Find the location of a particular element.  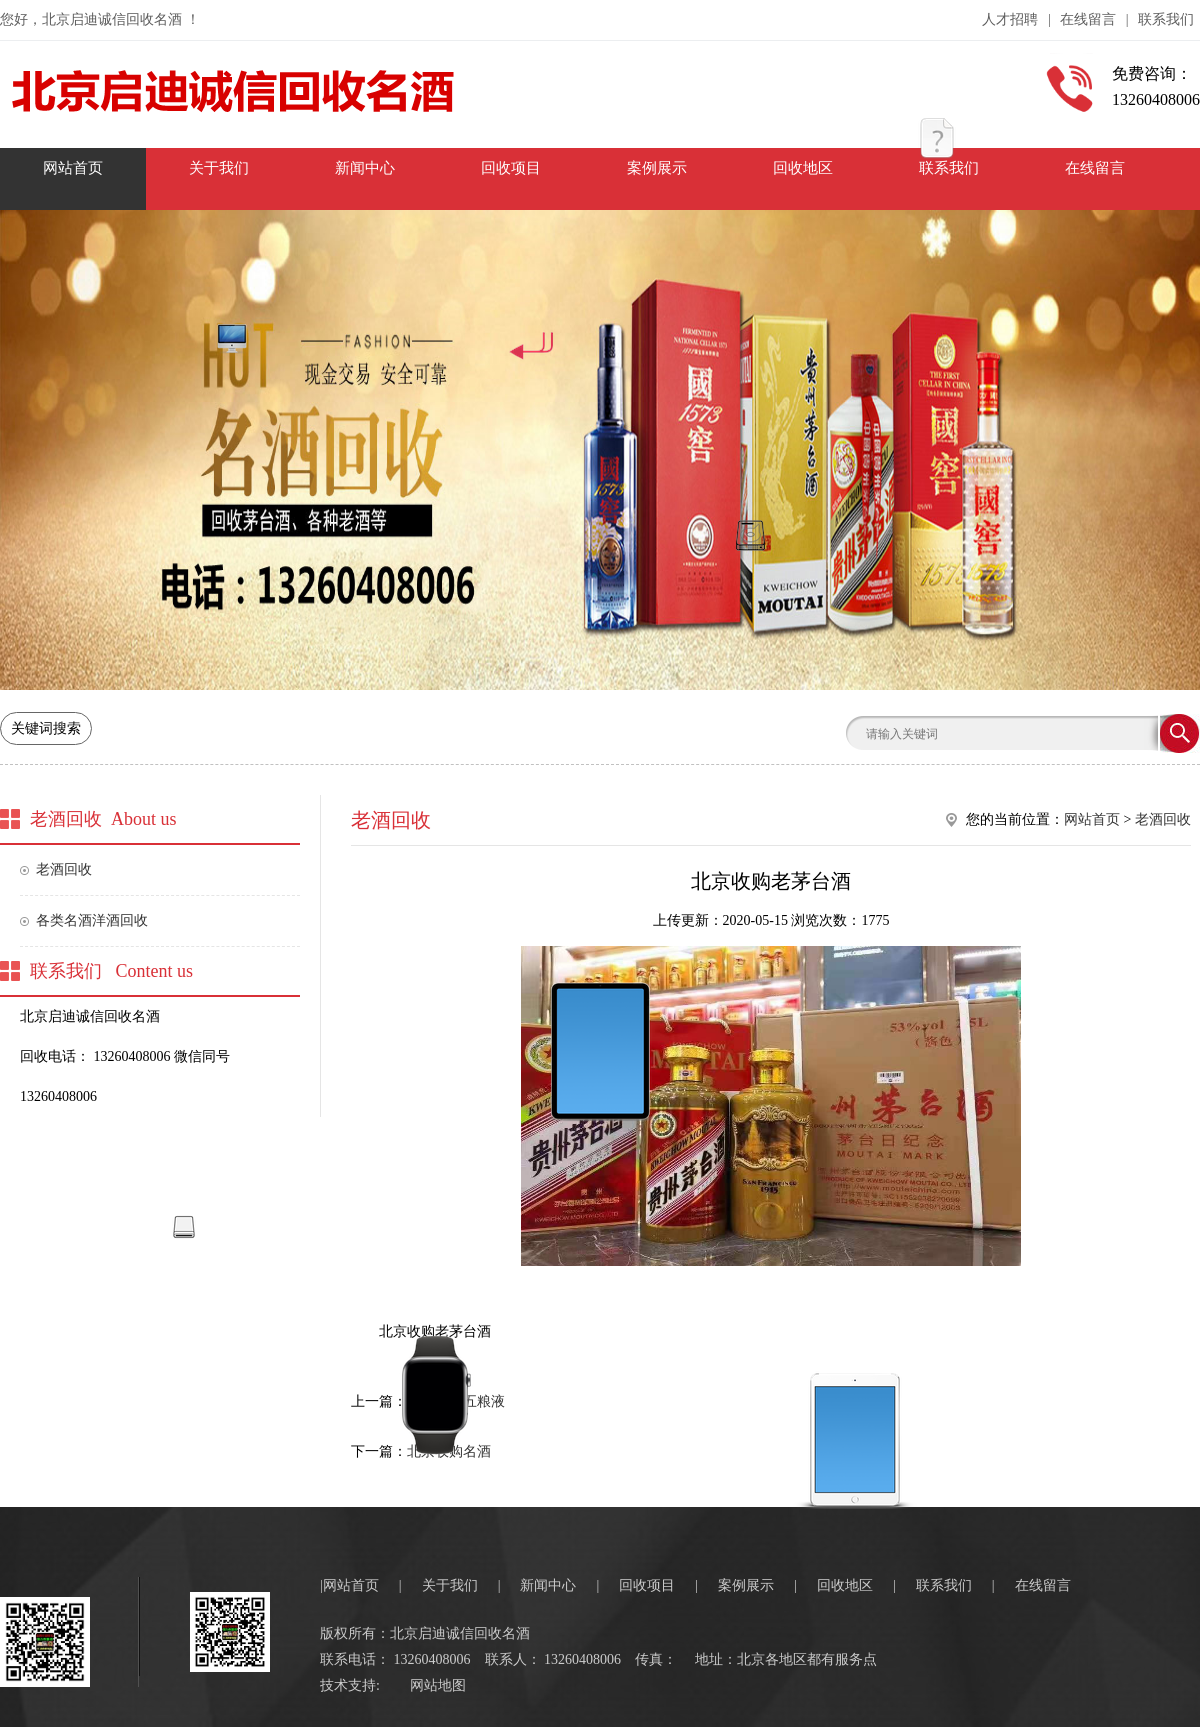

unrecognized file type is located at coordinates (937, 138).